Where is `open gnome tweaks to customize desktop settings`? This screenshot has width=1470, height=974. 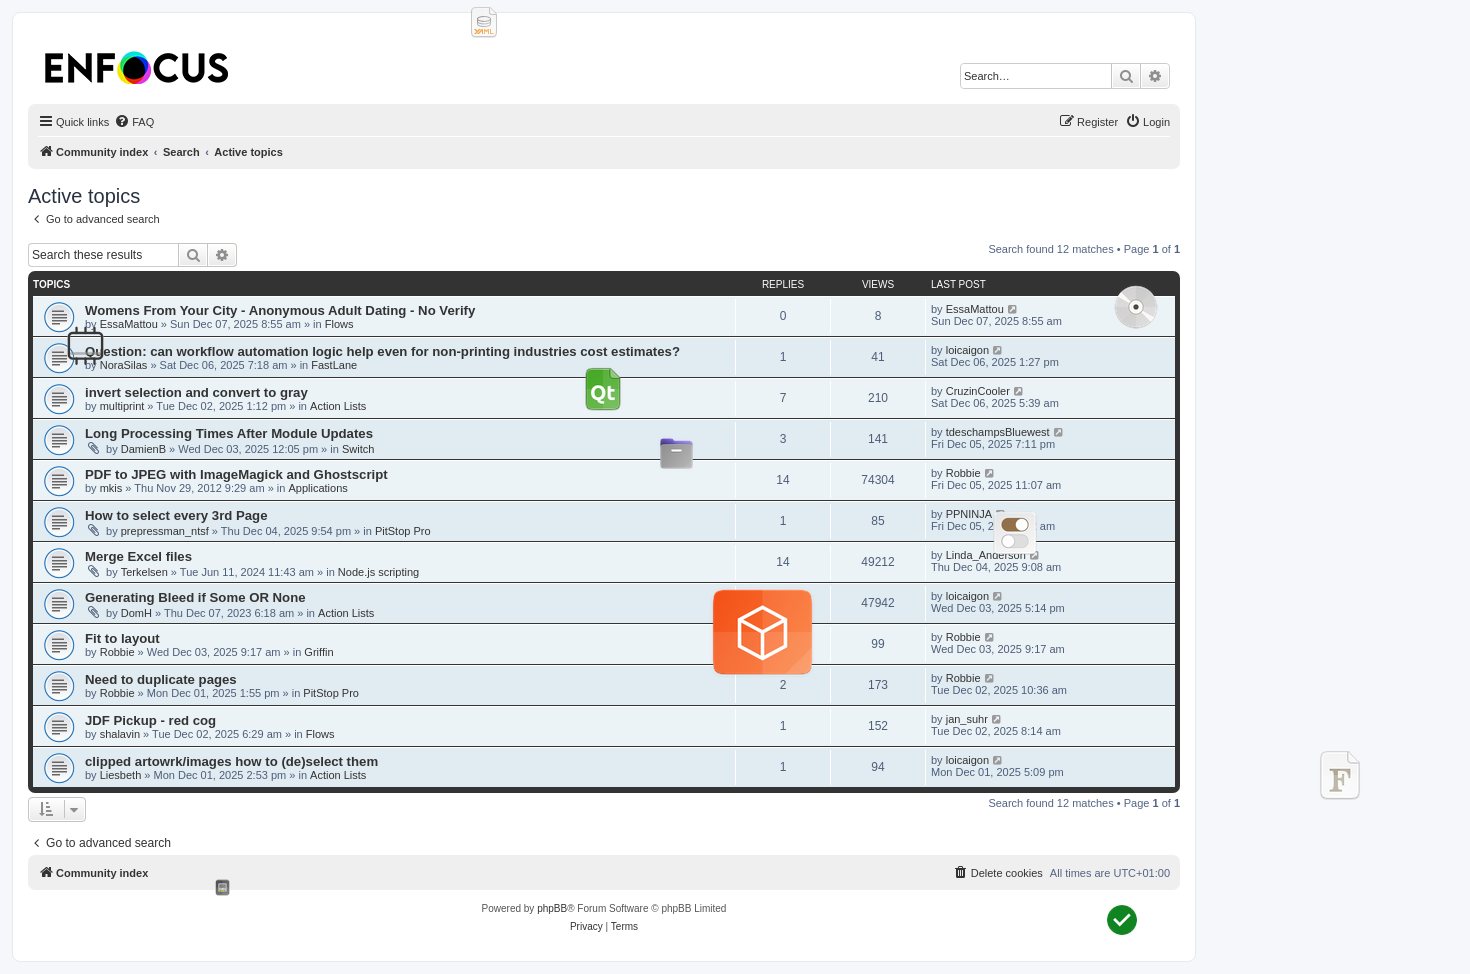
open gnome tweaks to customize desktop settings is located at coordinates (1015, 533).